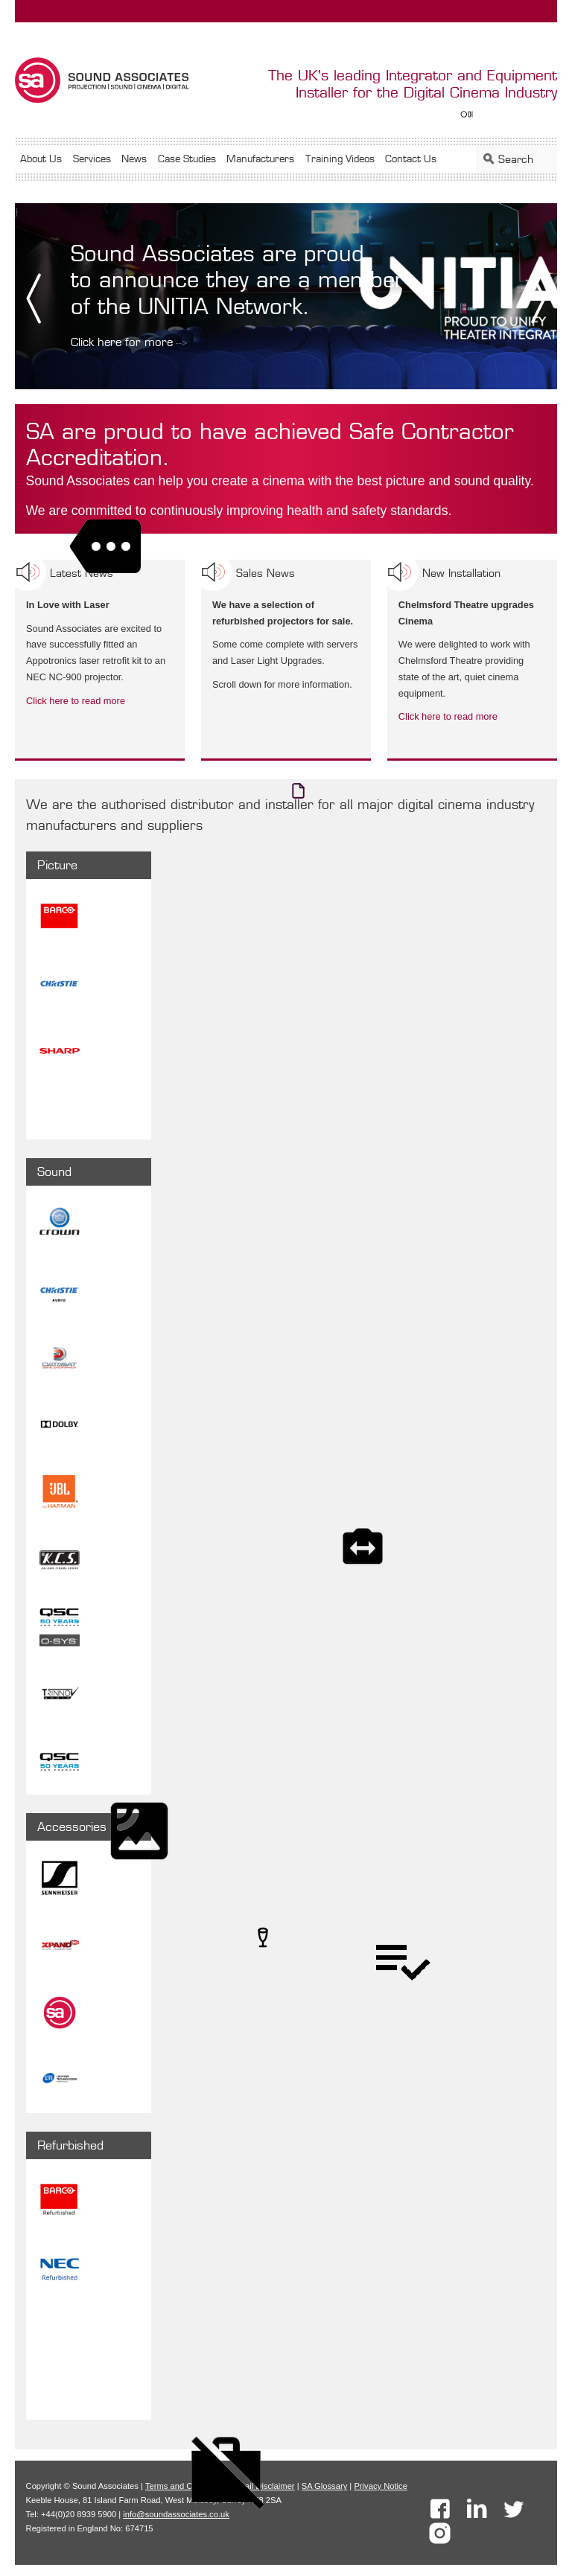 The image size is (572, 2576). I want to click on view more notifications, so click(105, 546).